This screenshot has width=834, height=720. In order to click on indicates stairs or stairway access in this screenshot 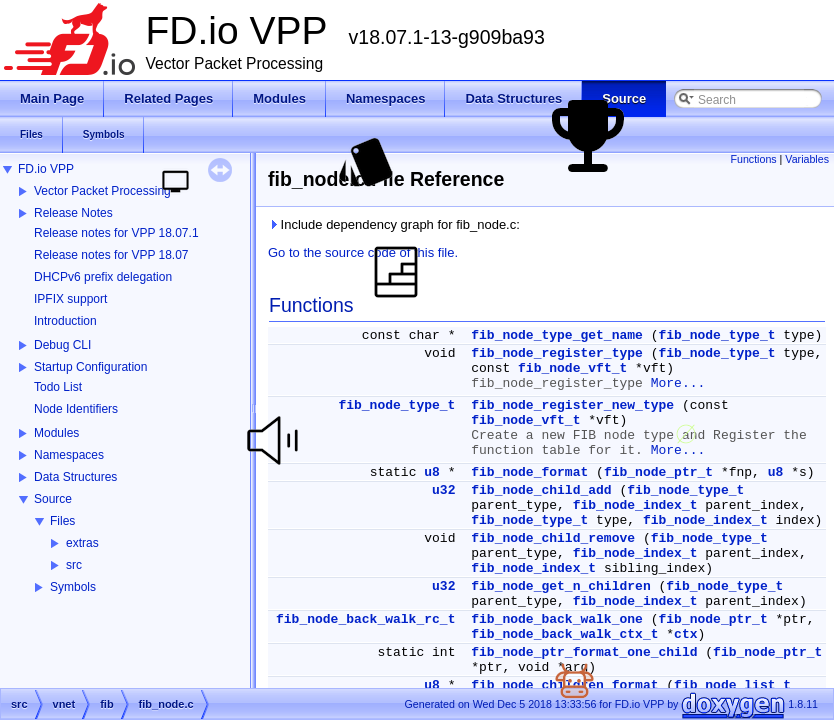, I will do `click(396, 272)`.